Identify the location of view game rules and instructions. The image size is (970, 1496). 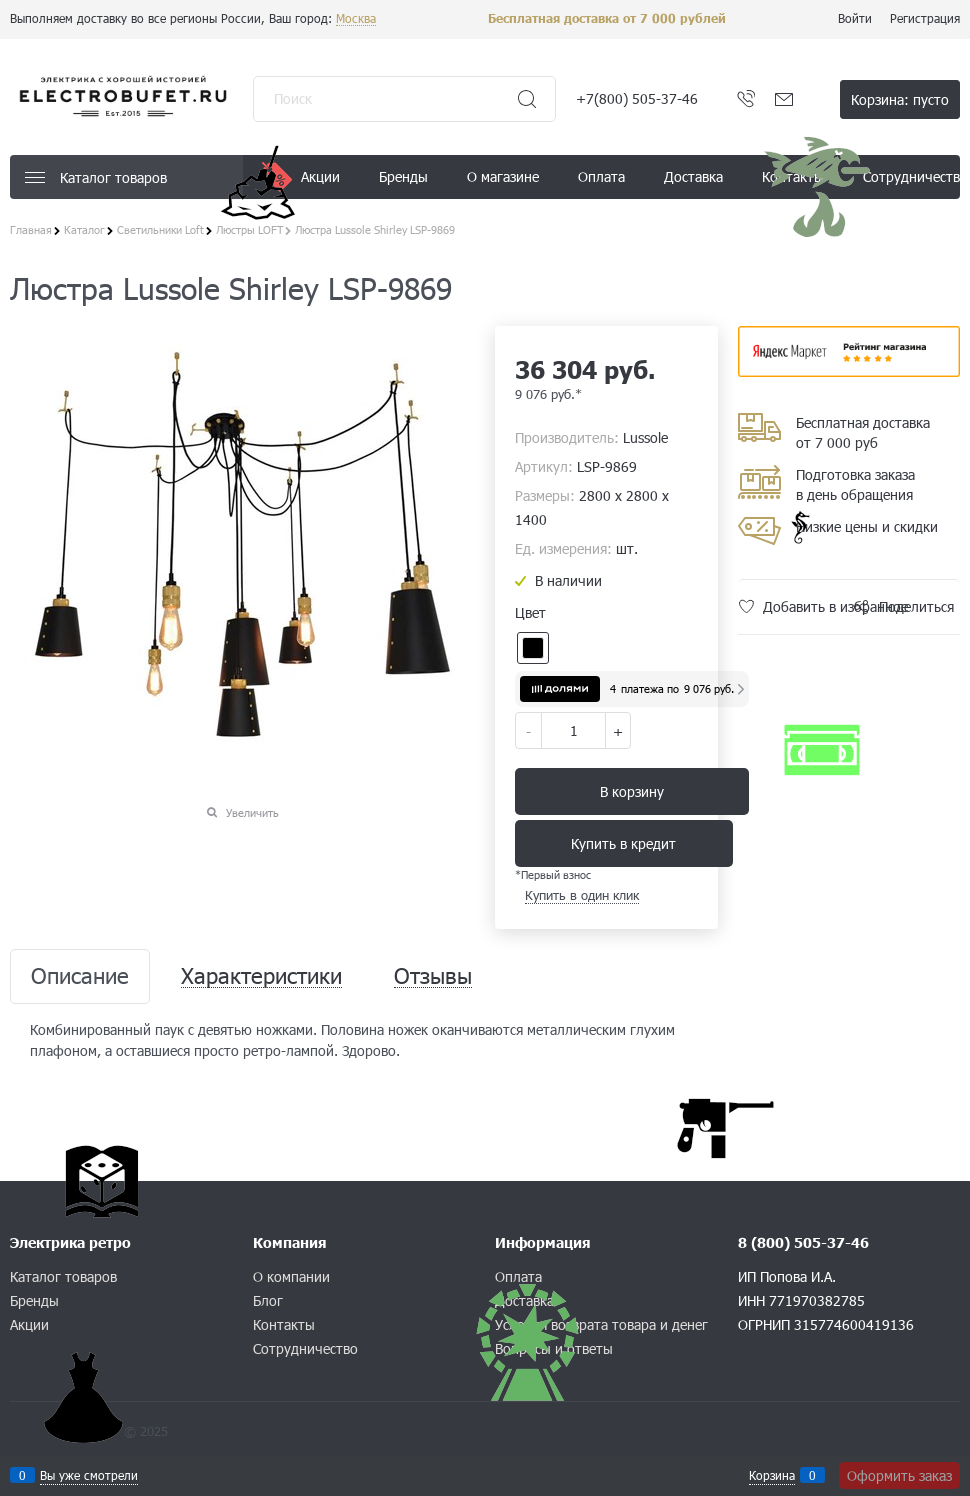
(102, 1182).